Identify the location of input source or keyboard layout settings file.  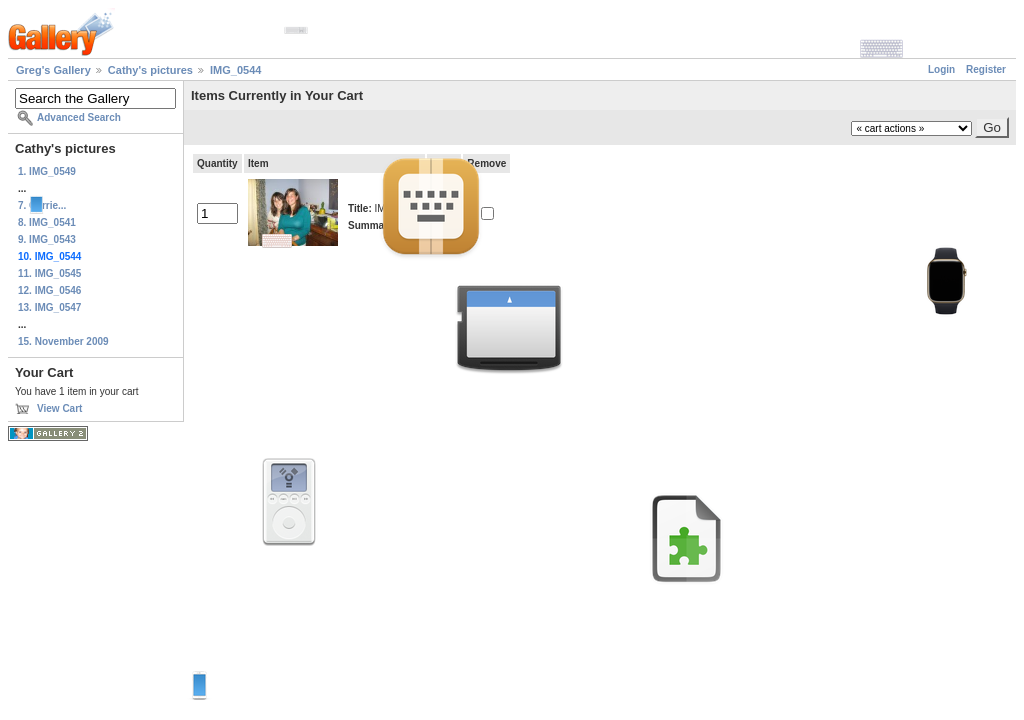
(431, 208).